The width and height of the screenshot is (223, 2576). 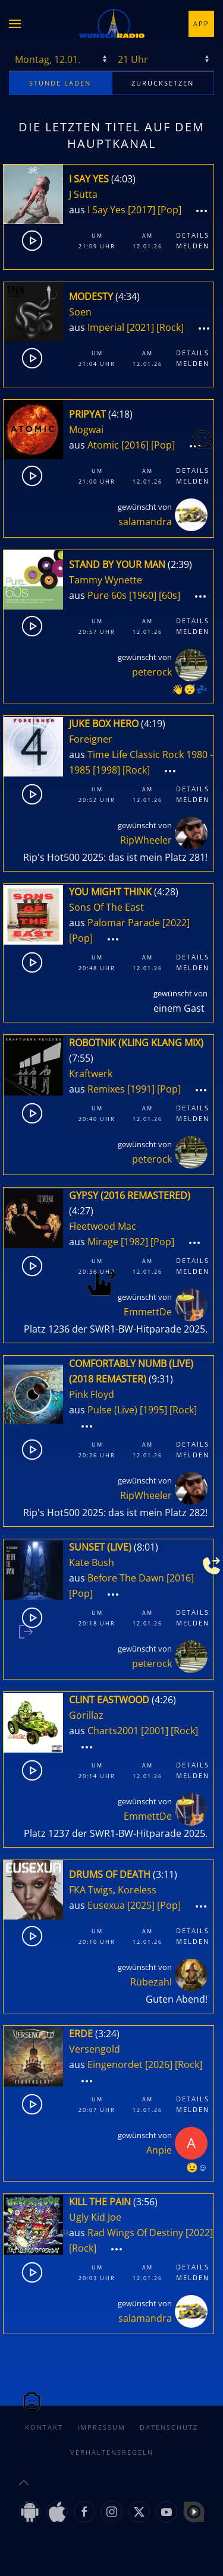 What do you see at coordinates (65, 2233) in the screenshot?
I see `view behance portfolio` at bounding box center [65, 2233].